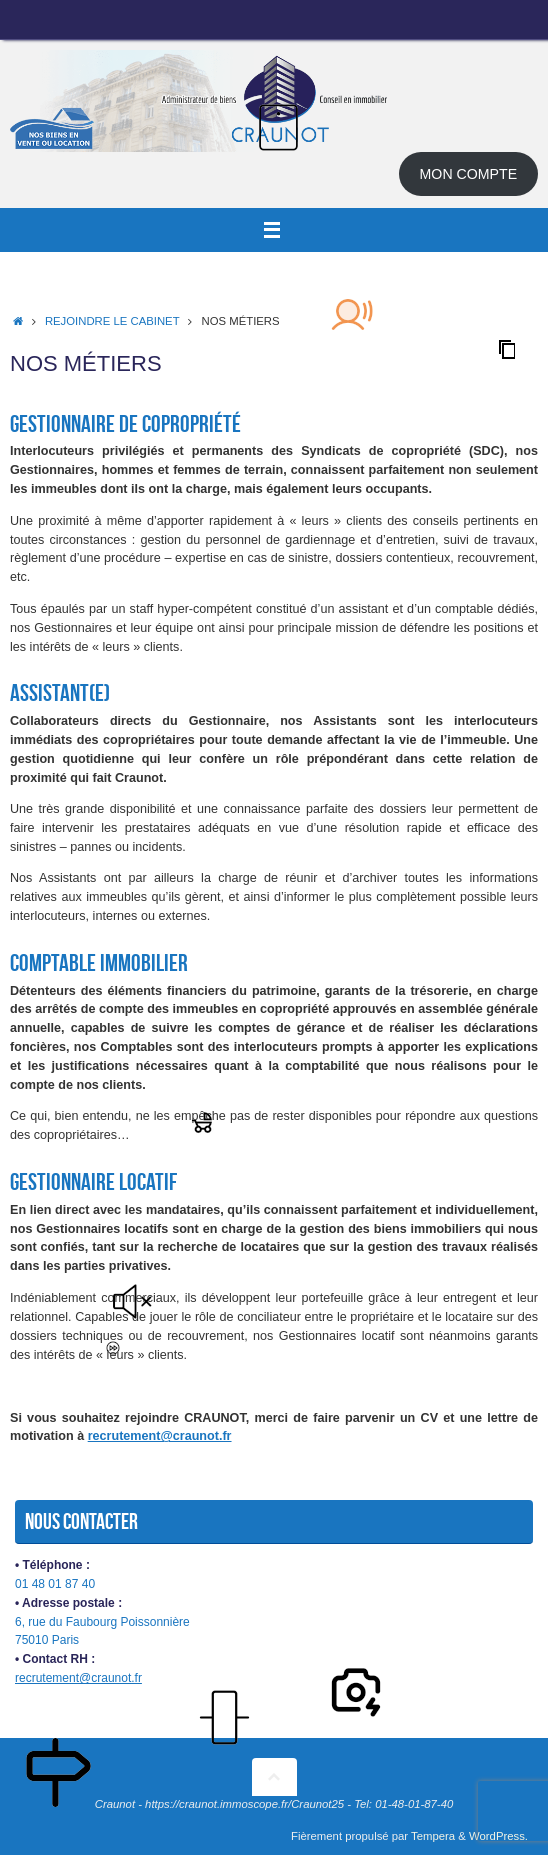 Image resolution: width=548 pixels, height=1855 pixels. Describe the element at coordinates (278, 127) in the screenshot. I see `access tablet camera settings` at that location.